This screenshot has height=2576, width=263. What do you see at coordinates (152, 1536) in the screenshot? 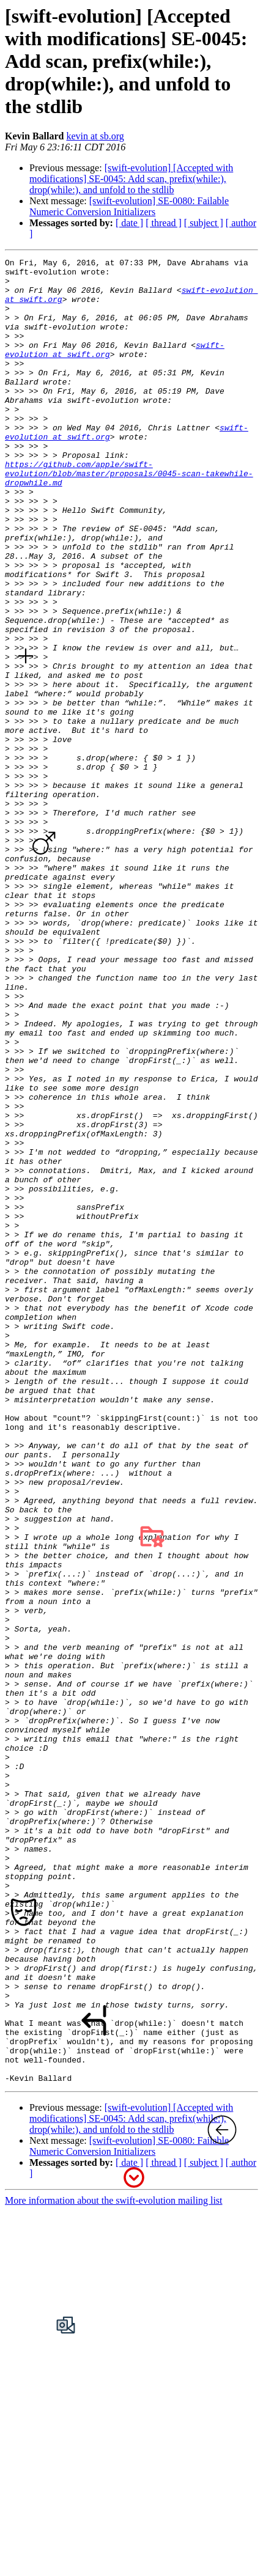
I see `access your favorite or starred folders` at bounding box center [152, 1536].